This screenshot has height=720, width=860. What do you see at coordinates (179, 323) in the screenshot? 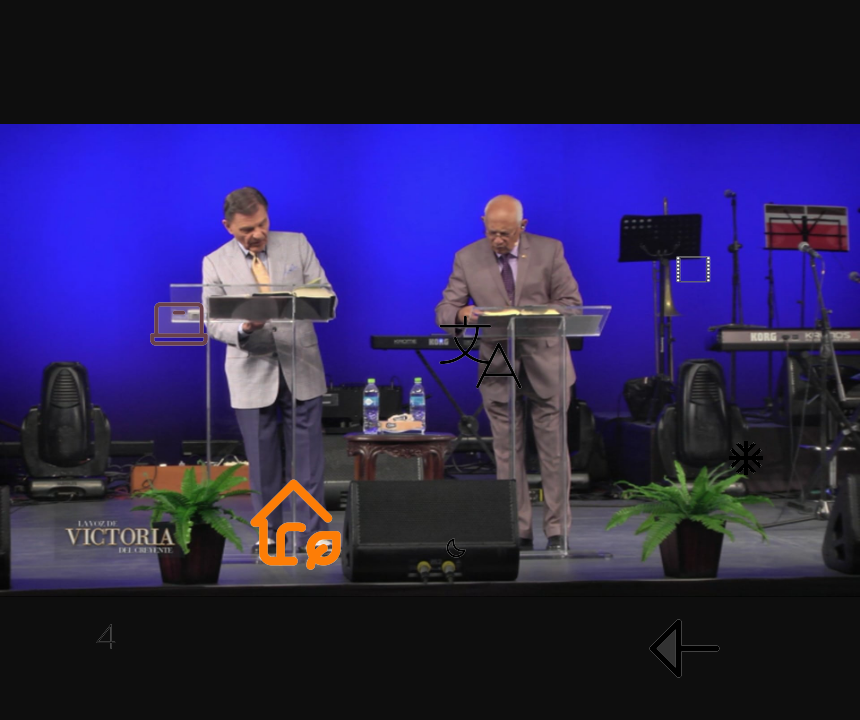
I see `switch to desktop view` at bounding box center [179, 323].